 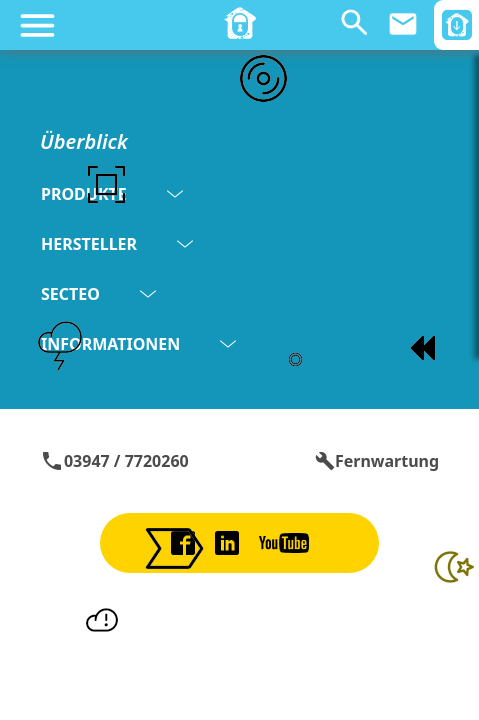 I want to click on apply a label or tag to an item, so click(x=172, y=548).